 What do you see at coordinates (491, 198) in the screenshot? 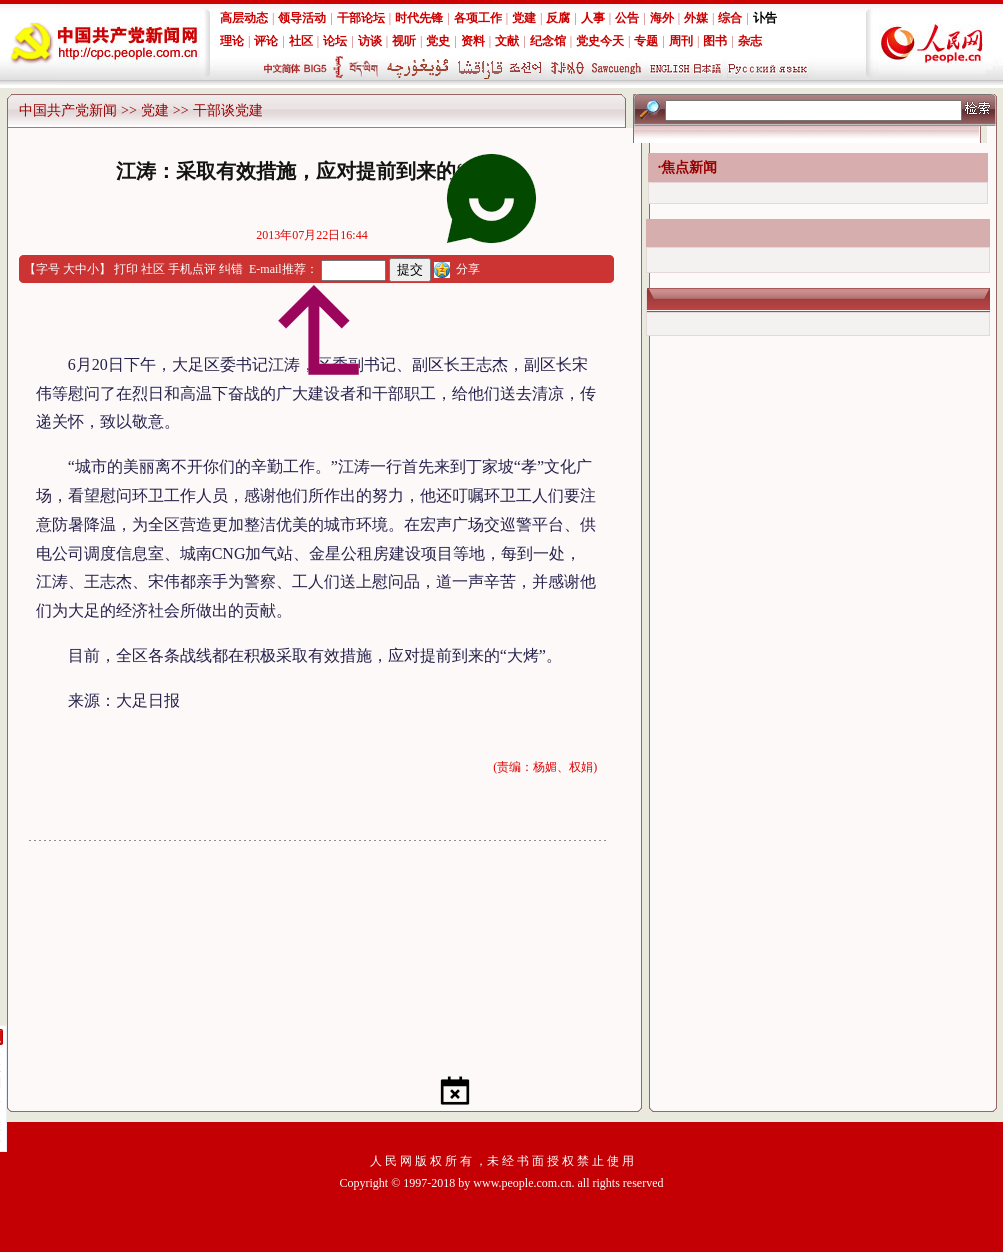
I see `open friendly chat or messaging` at bounding box center [491, 198].